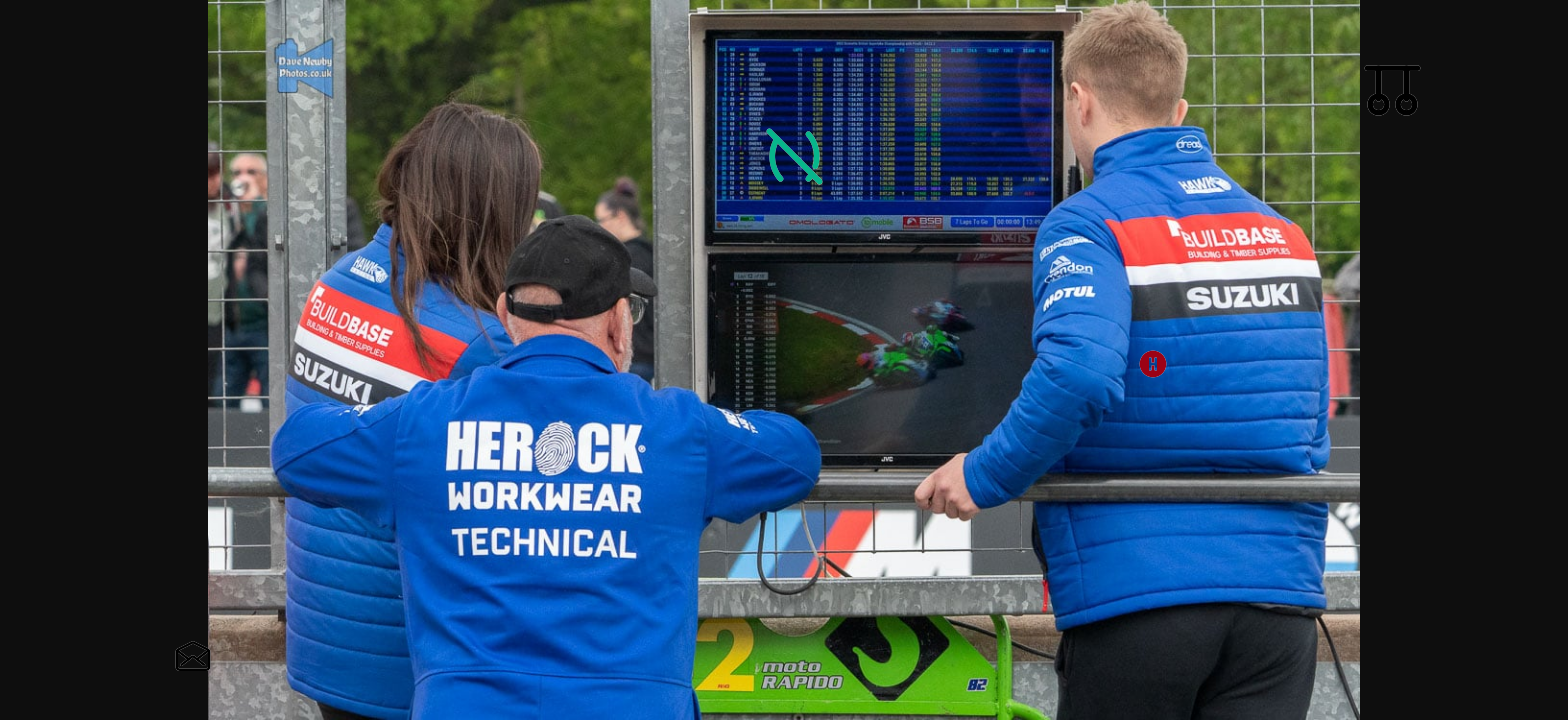  Describe the element at coordinates (193, 656) in the screenshot. I see `view an opened or read email` at that location.